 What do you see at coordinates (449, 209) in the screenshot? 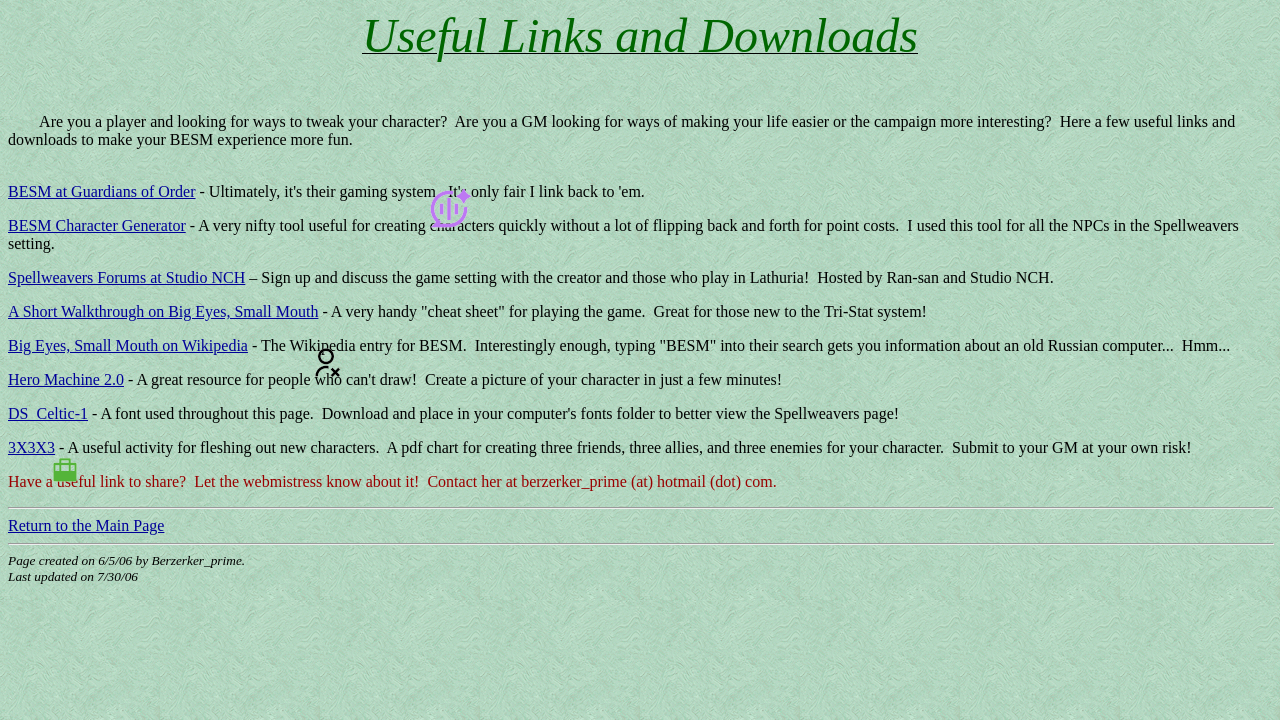
I see `start an AI voice conversation` at bounding box center [449, 209].